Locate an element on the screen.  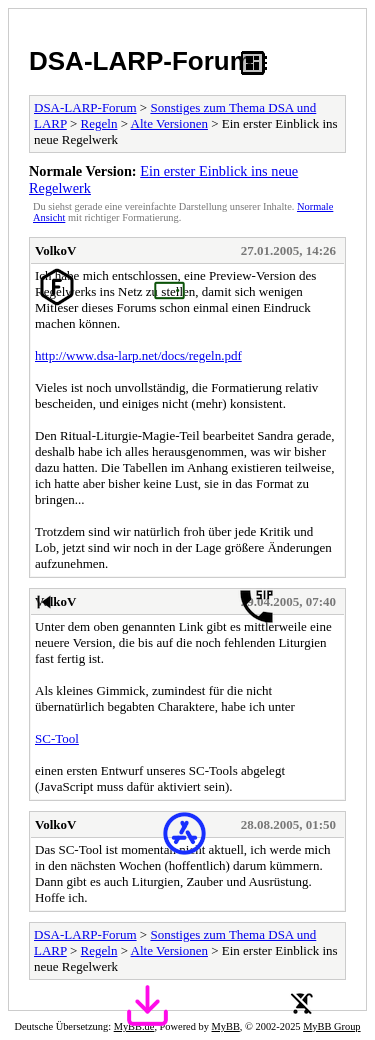
indicates strollers are not permitted in this area is located at coordinates (302, 1003).